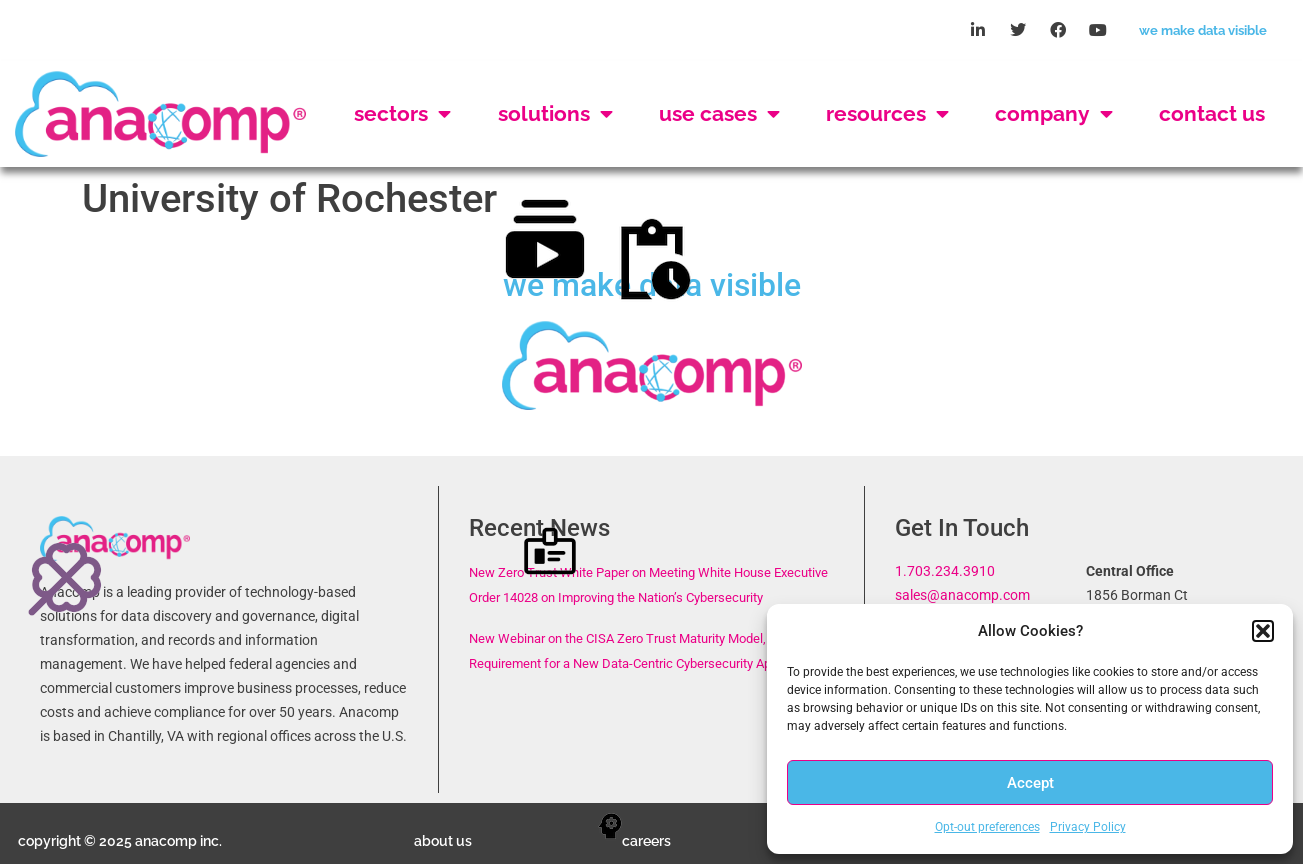 The height and width of the screenshot is (864, 1303). I want to click on view user identification or credentials, so click(550, 551).